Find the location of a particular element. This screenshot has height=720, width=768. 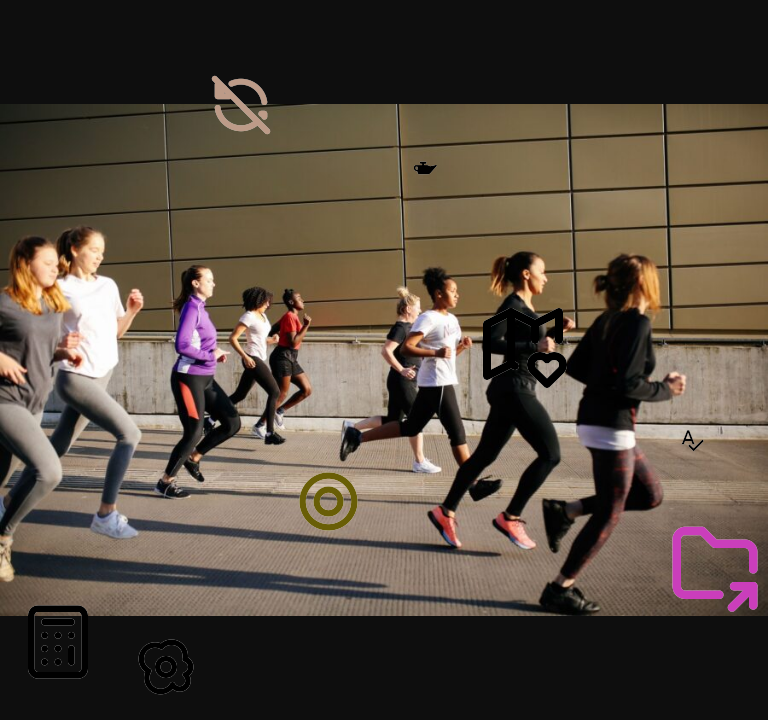

share a folder with others is located at coordinates (715, 565).